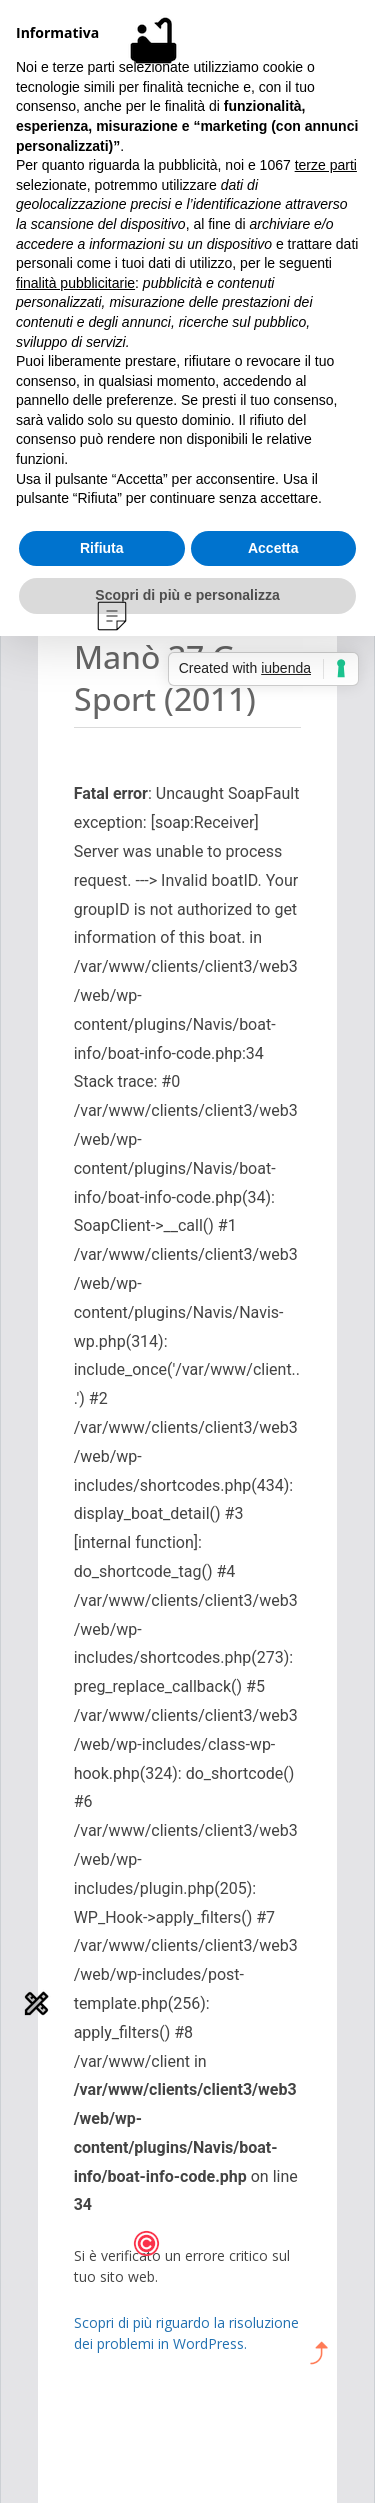 The image size is (375, 2503). I want to click on go back and up in navigation, so click(319, 2353).